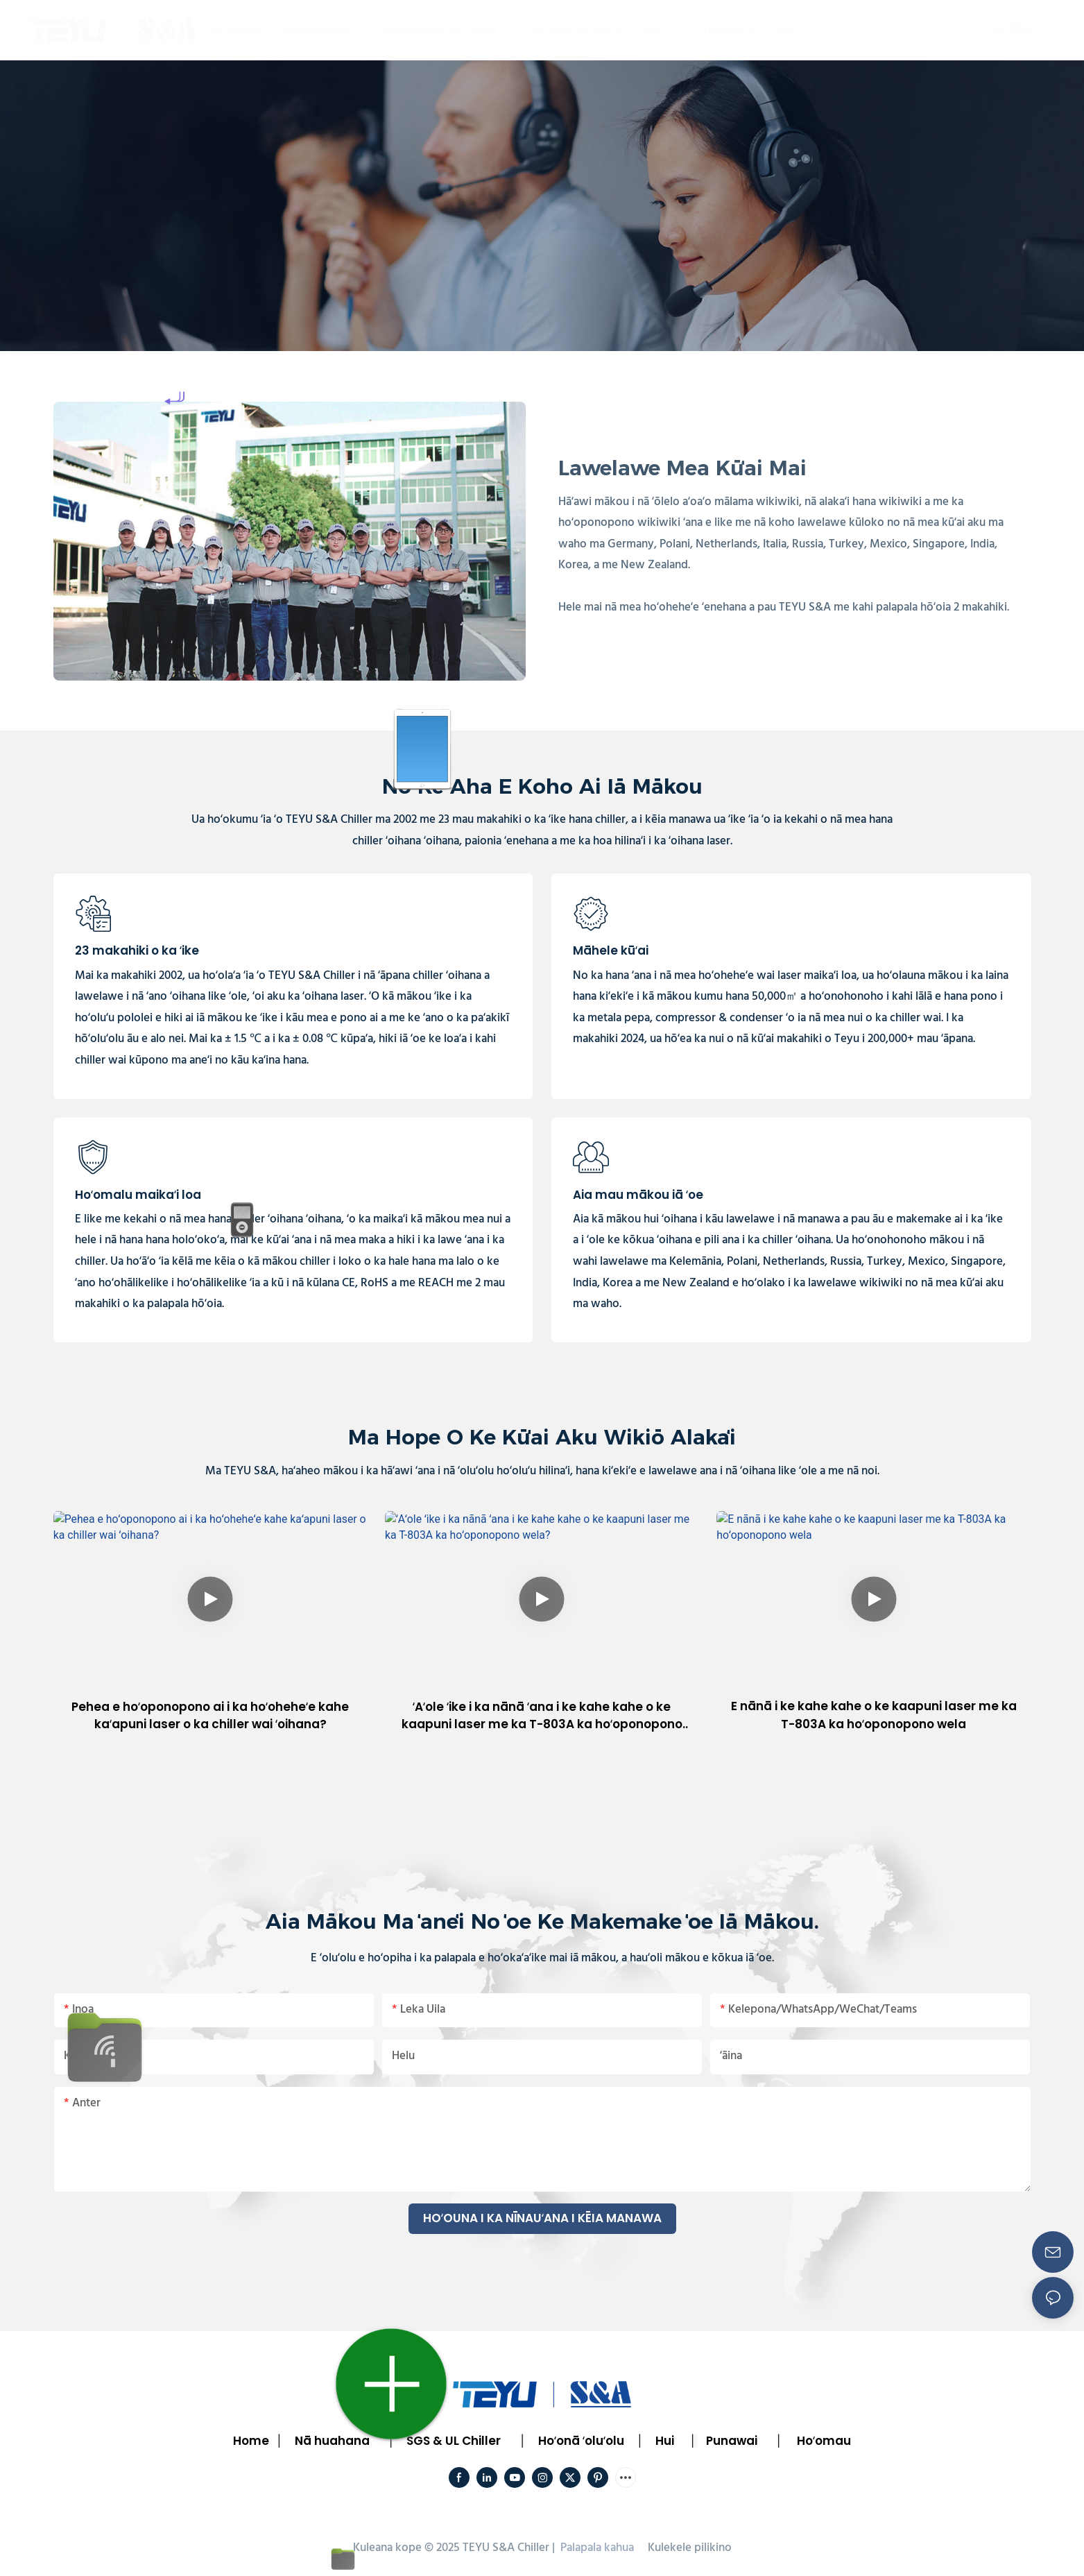 This screenshot has height=2576, width=1084. Describe the element at coordinates (391, 2384) in the screenshot. I see `add a new item` at that location.